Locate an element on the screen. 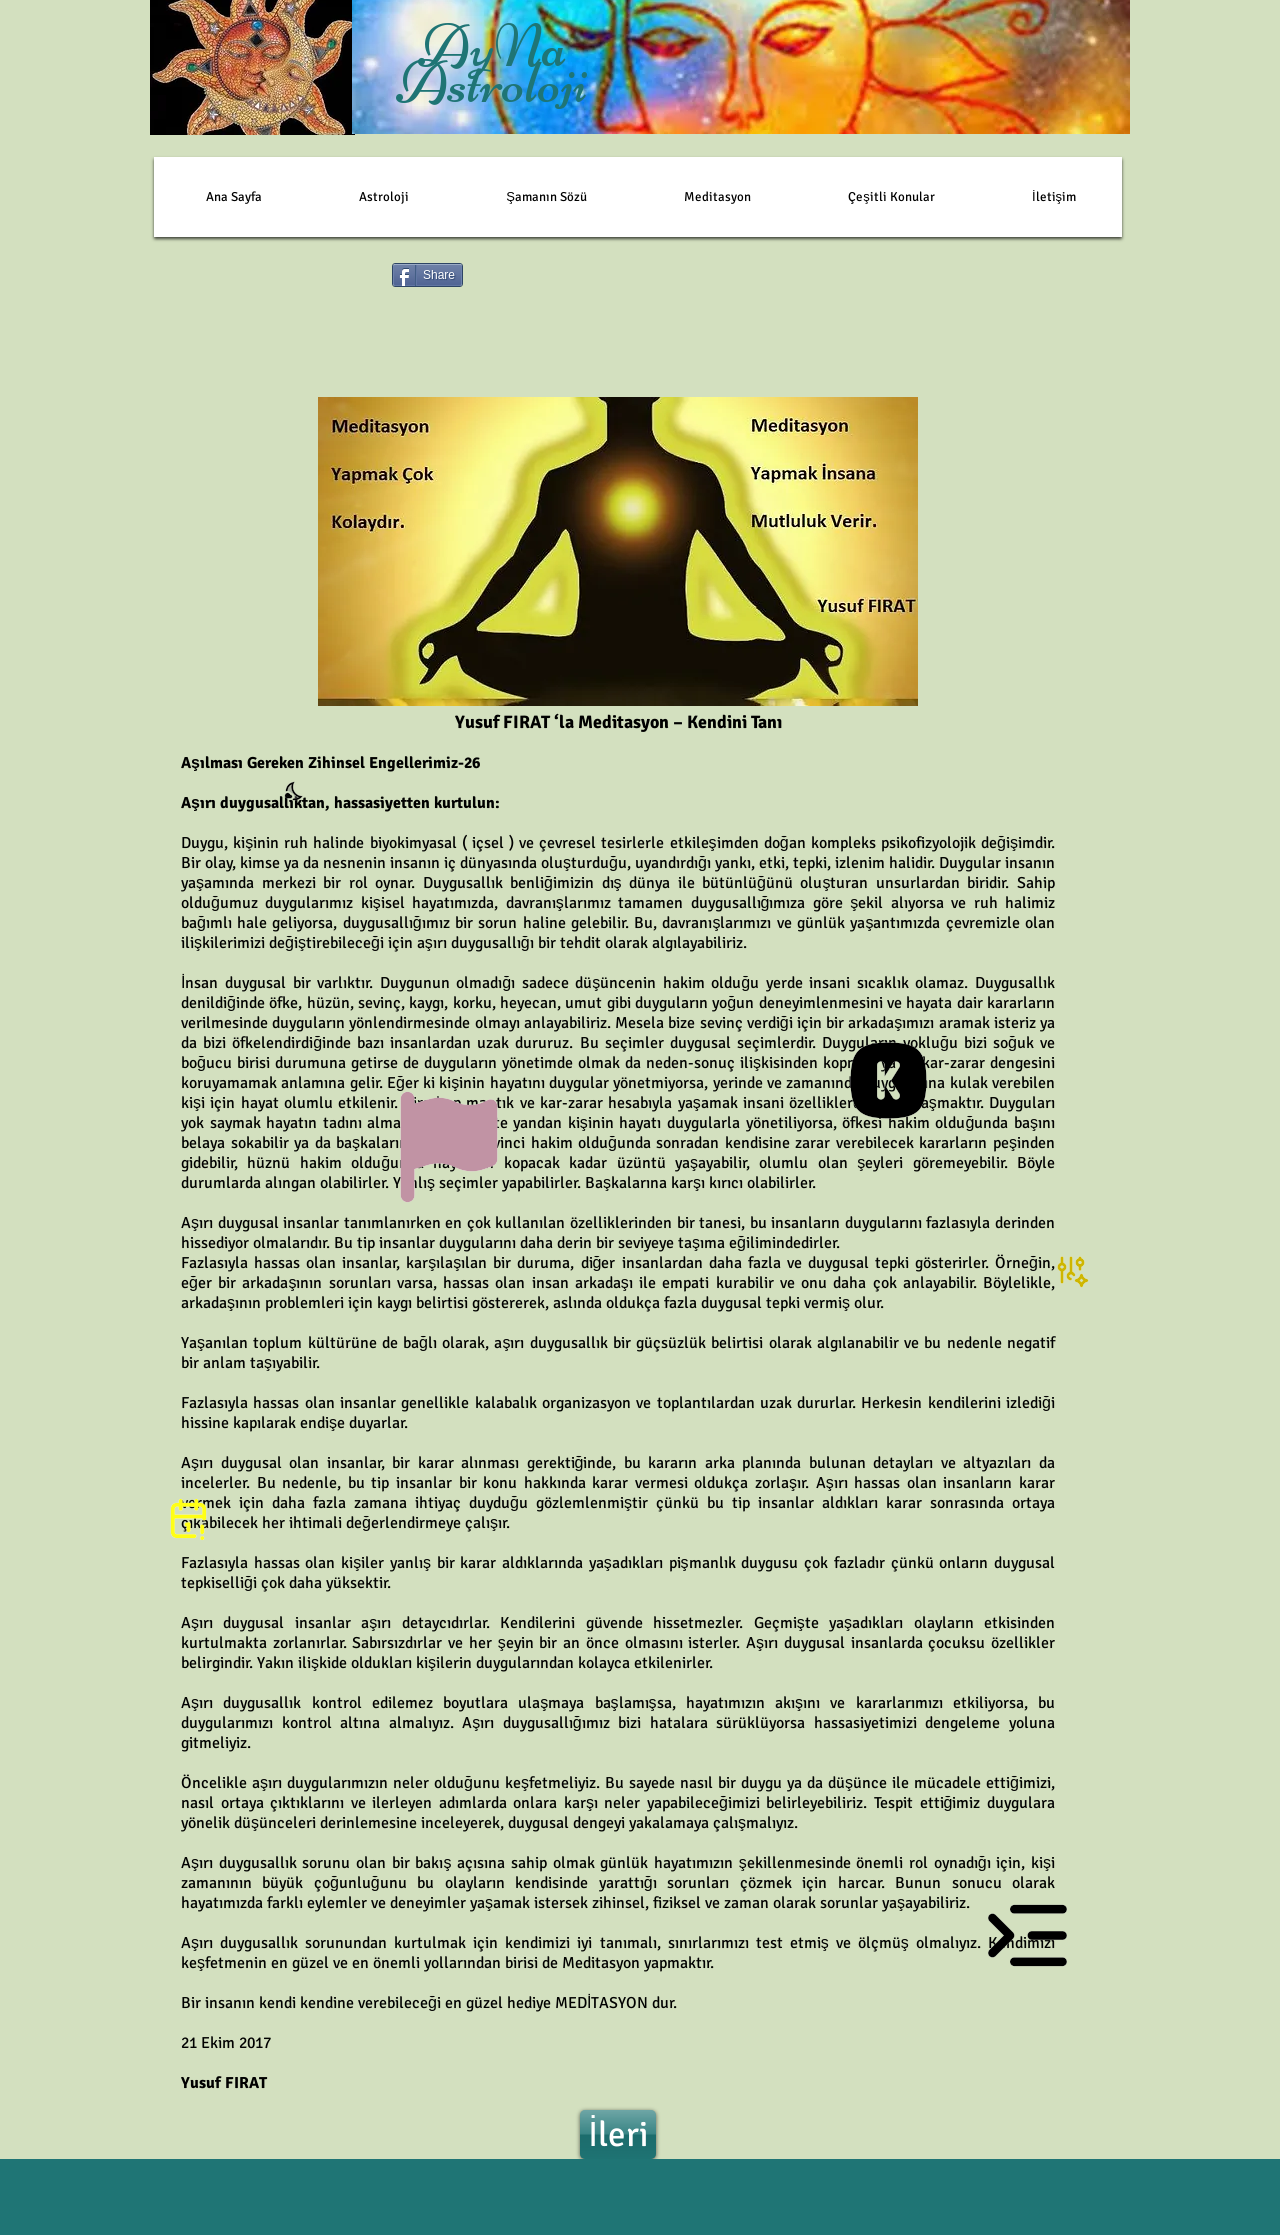 The width and height of the screenshot is (1280, 2235). toggle dark mode or night theme is located at coordinates (295, 791).